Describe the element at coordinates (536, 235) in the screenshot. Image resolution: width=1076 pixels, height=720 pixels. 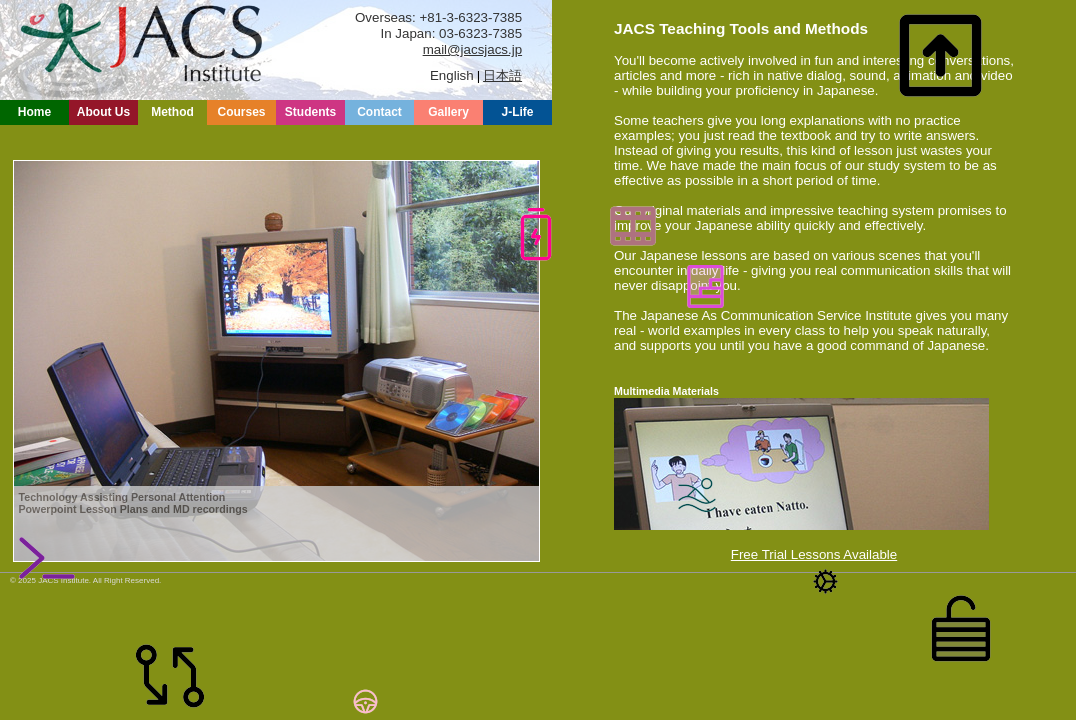
I see `indicates device is currently charging` at that location.